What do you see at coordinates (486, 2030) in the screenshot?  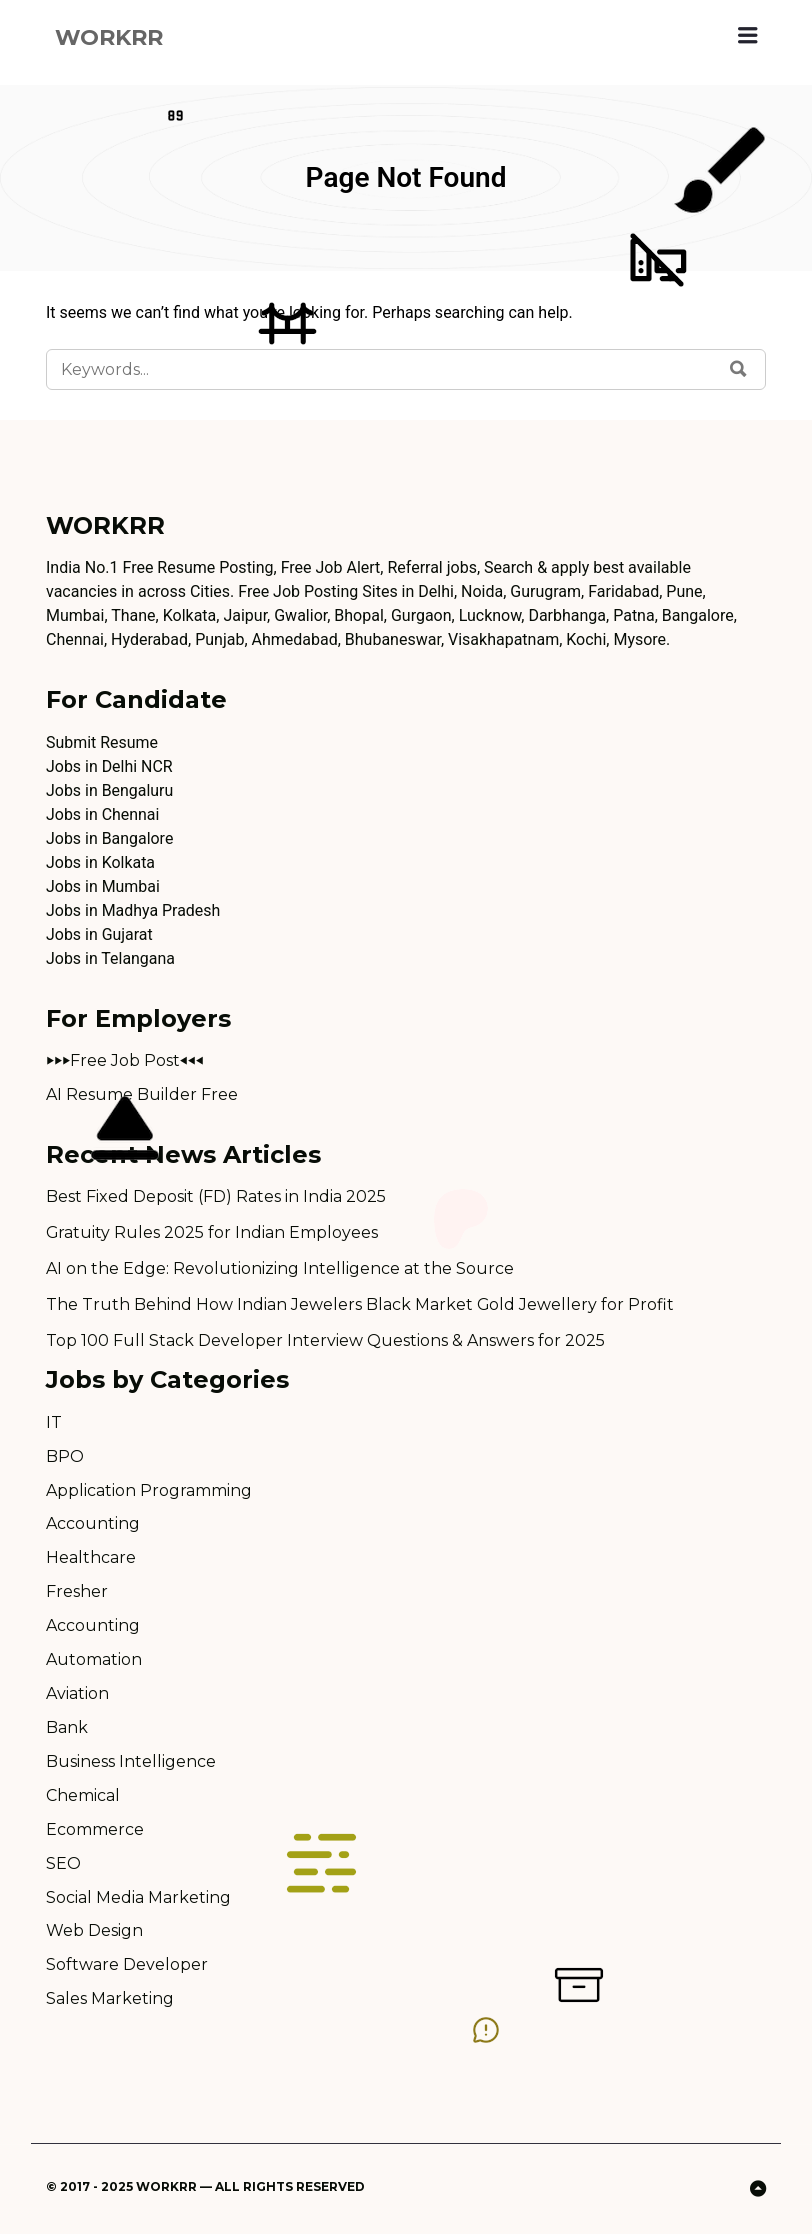 I see `message with a warning or alert` at bounding box center [486, 2030].